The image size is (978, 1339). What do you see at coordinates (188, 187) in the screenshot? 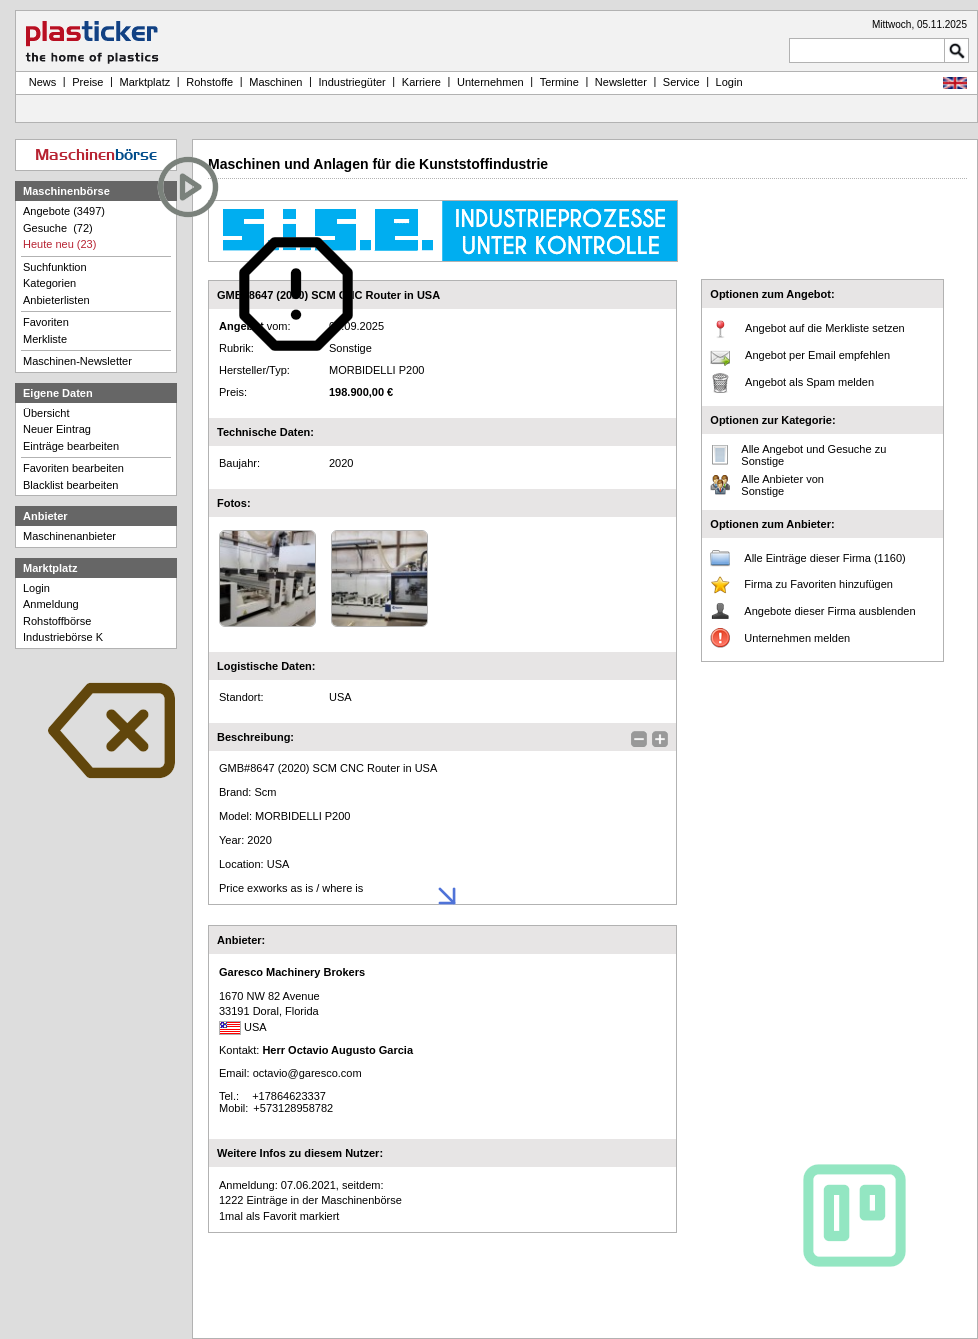
I see `play video or audio content` at bounding box center [188, 187].